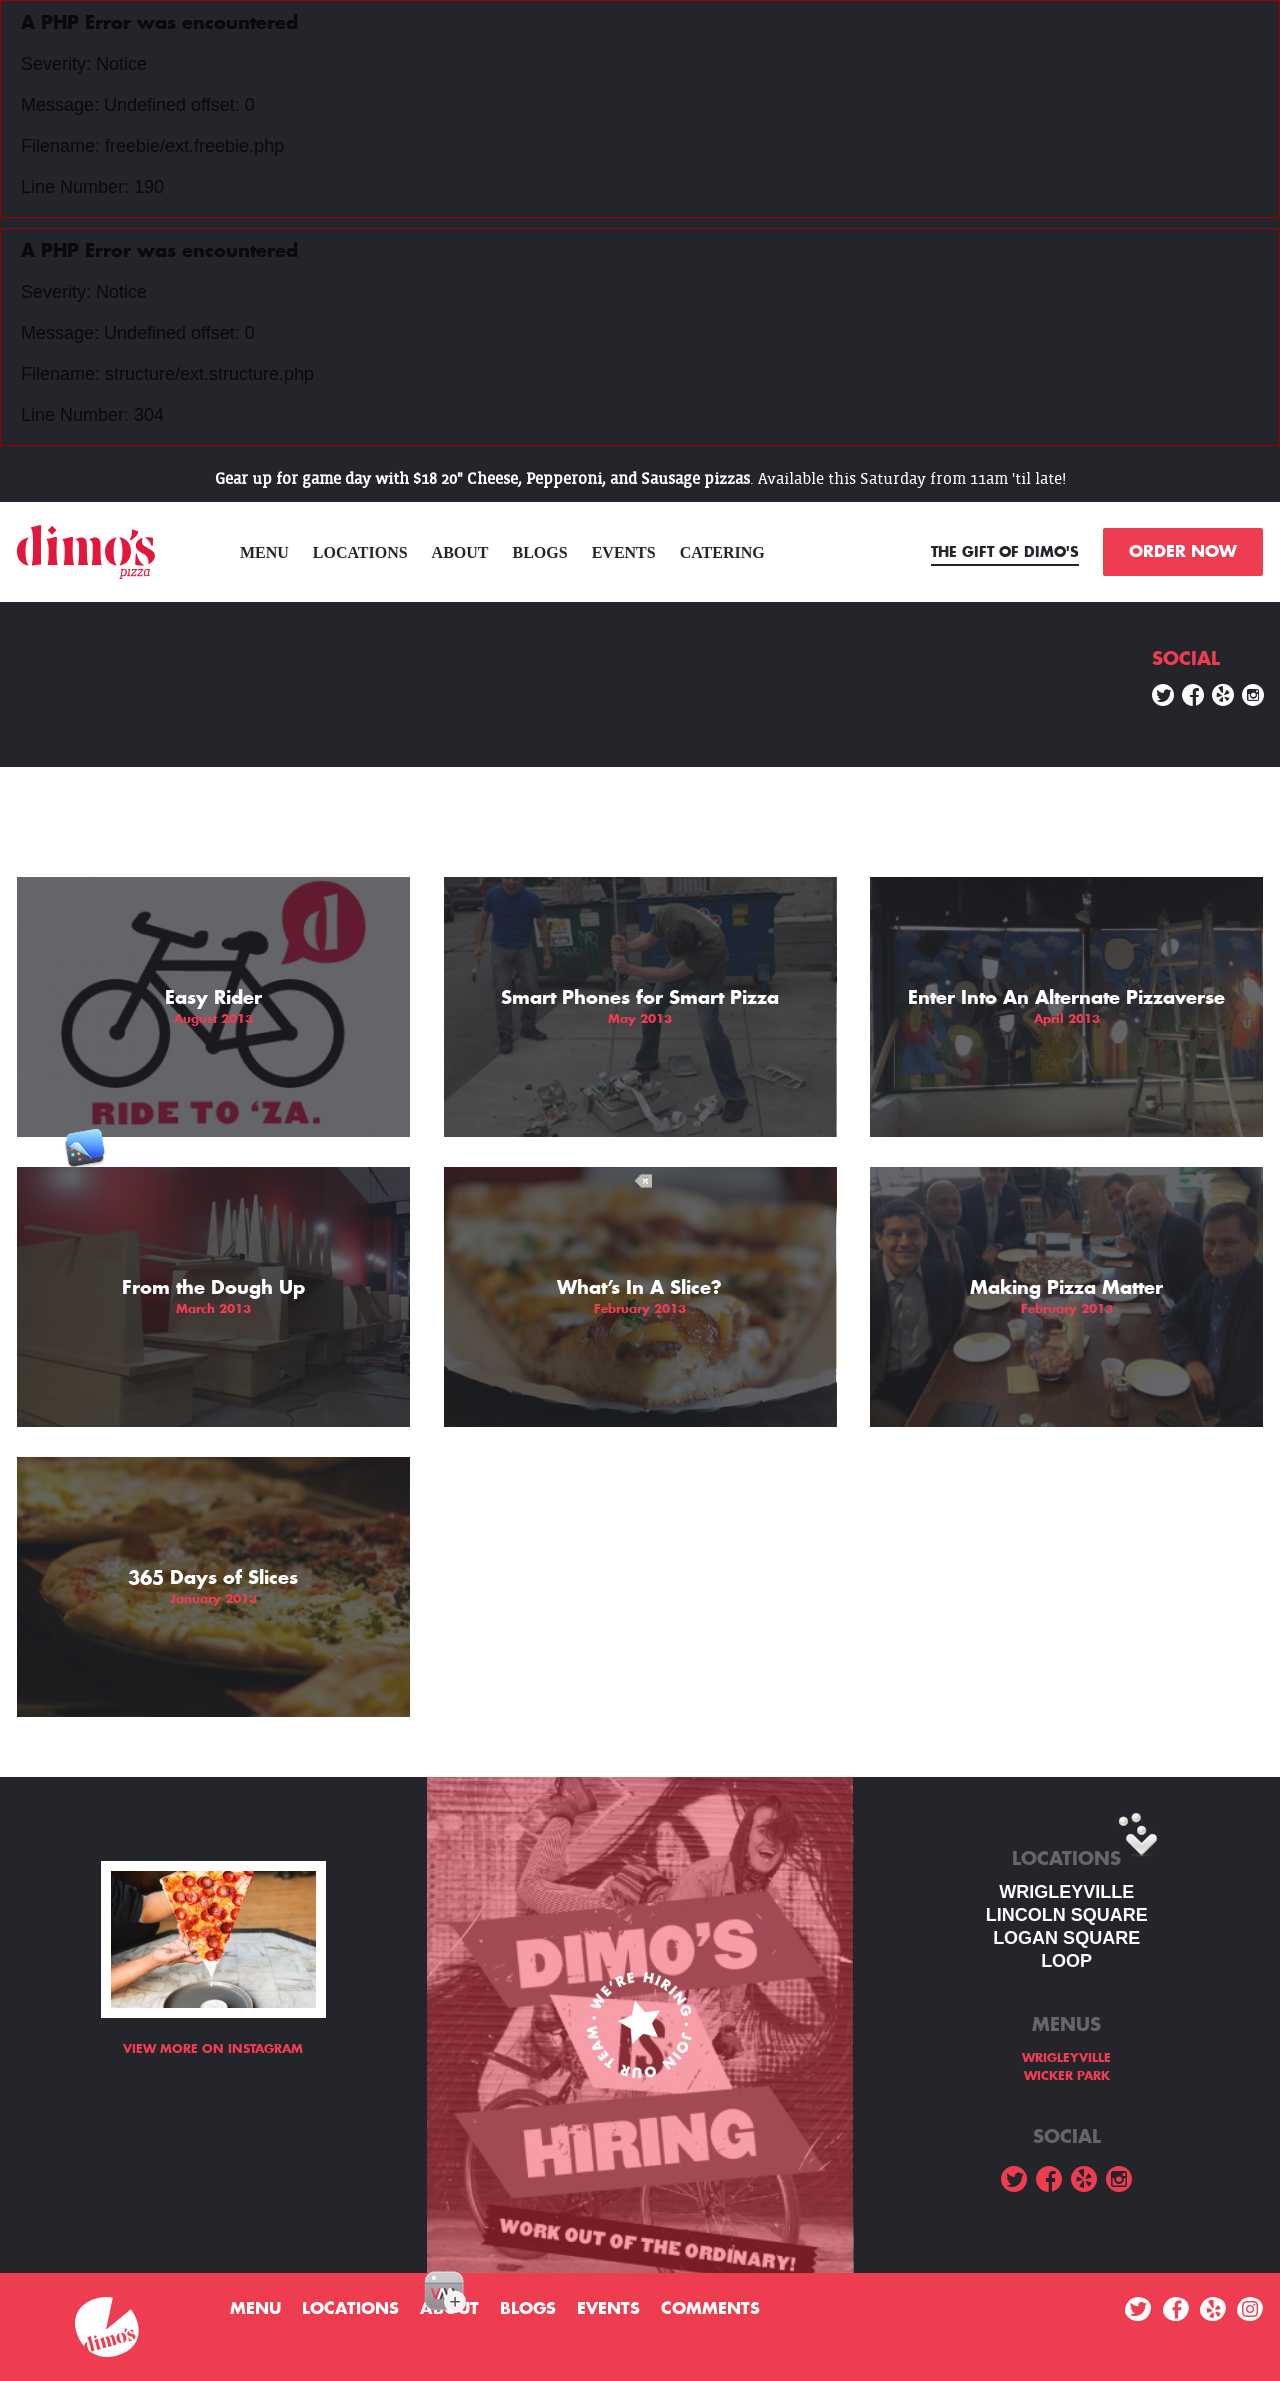 The image size is (1280, 2381). What do you see at coordinates (84, 1148) in the screenshot?
I see `access screen capture or screenshot tool` at bounding box center [84, 1148].